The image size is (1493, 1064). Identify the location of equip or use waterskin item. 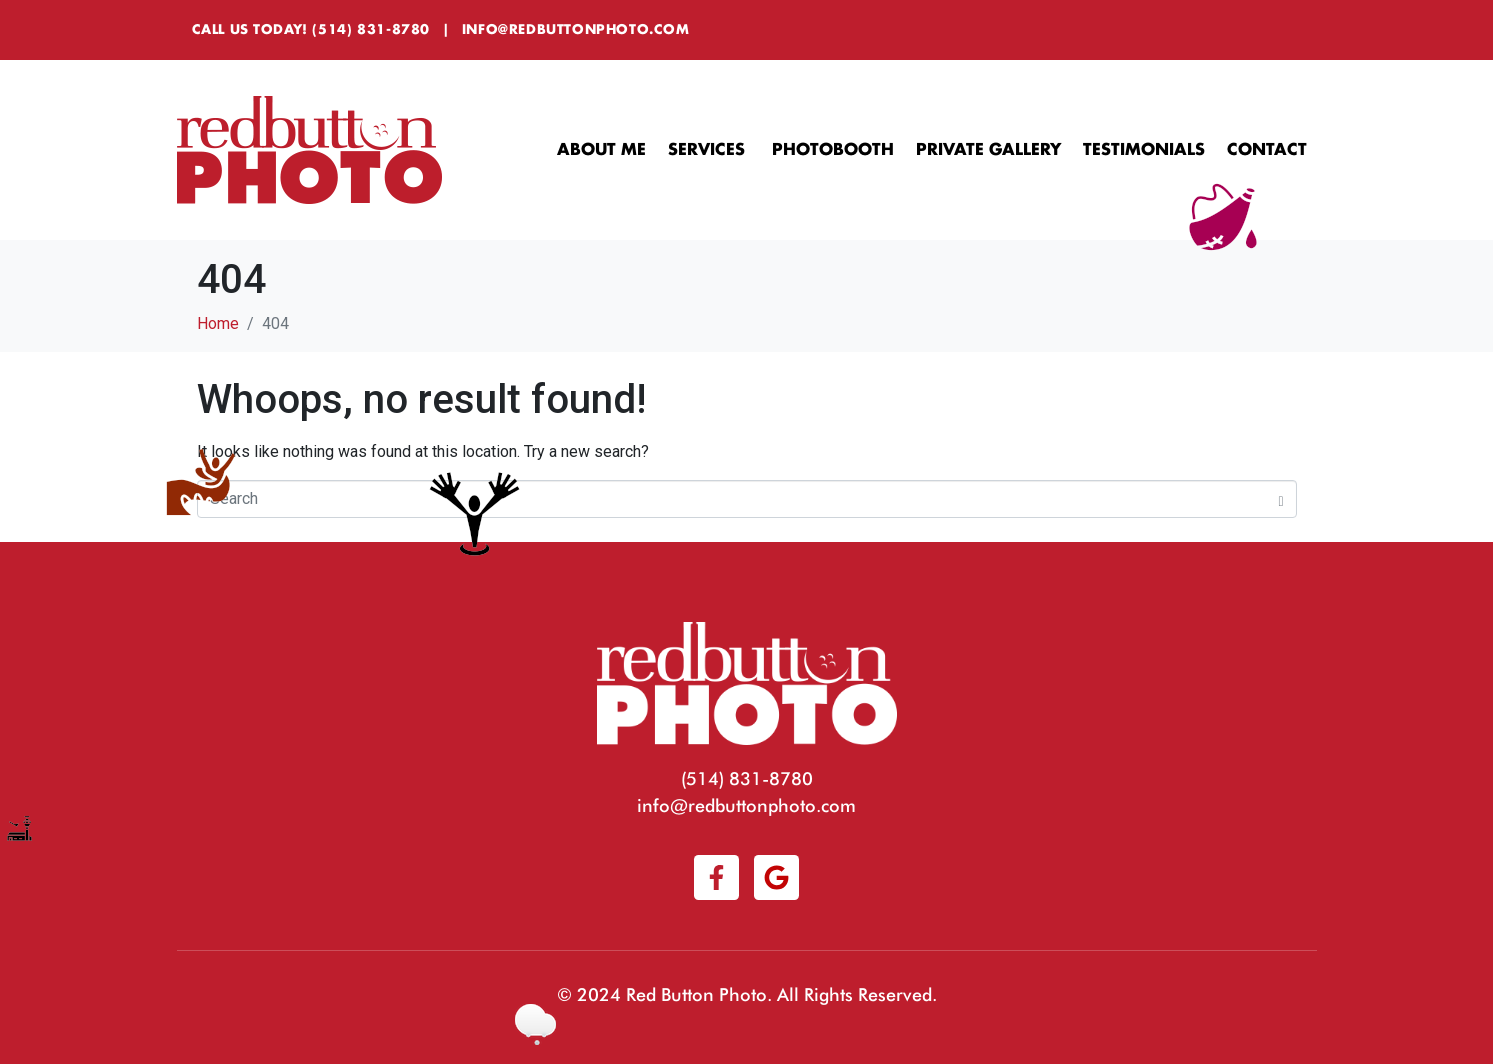
(1223, 217).